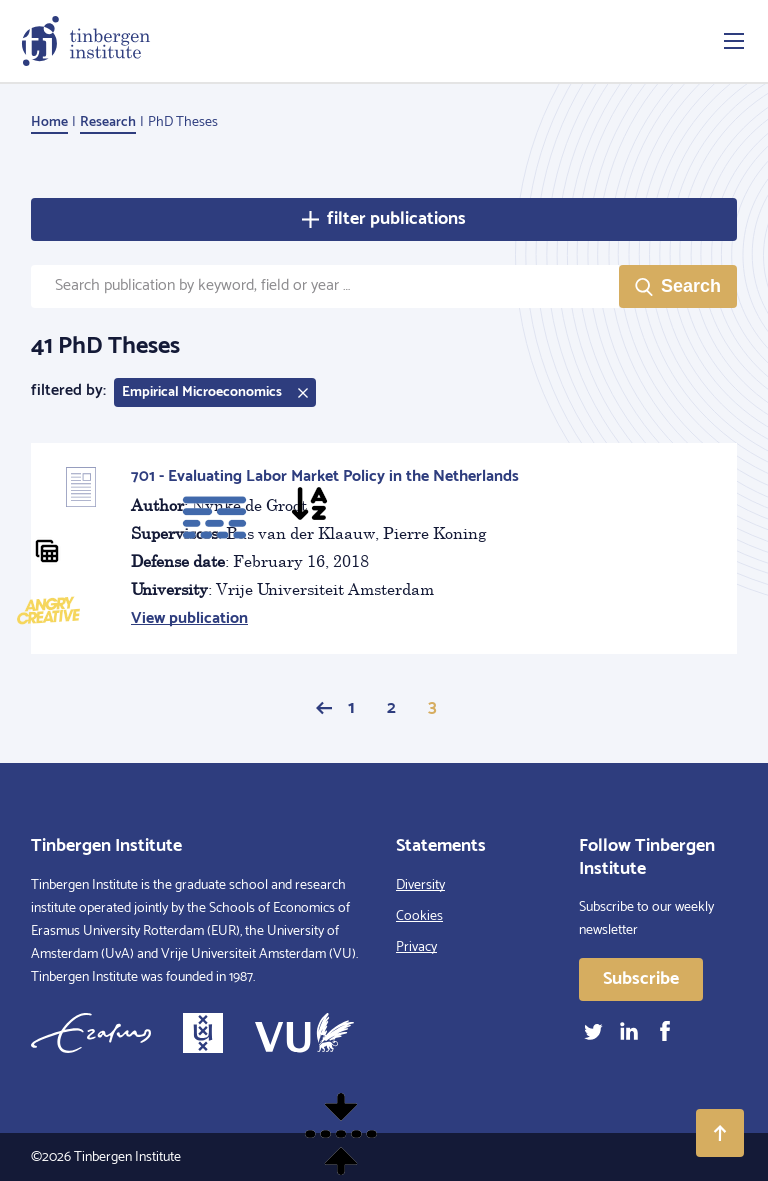 This screenshot has width=768, height=1181. I want to click on sort list alphabetically A to Z, so click(309, 503).